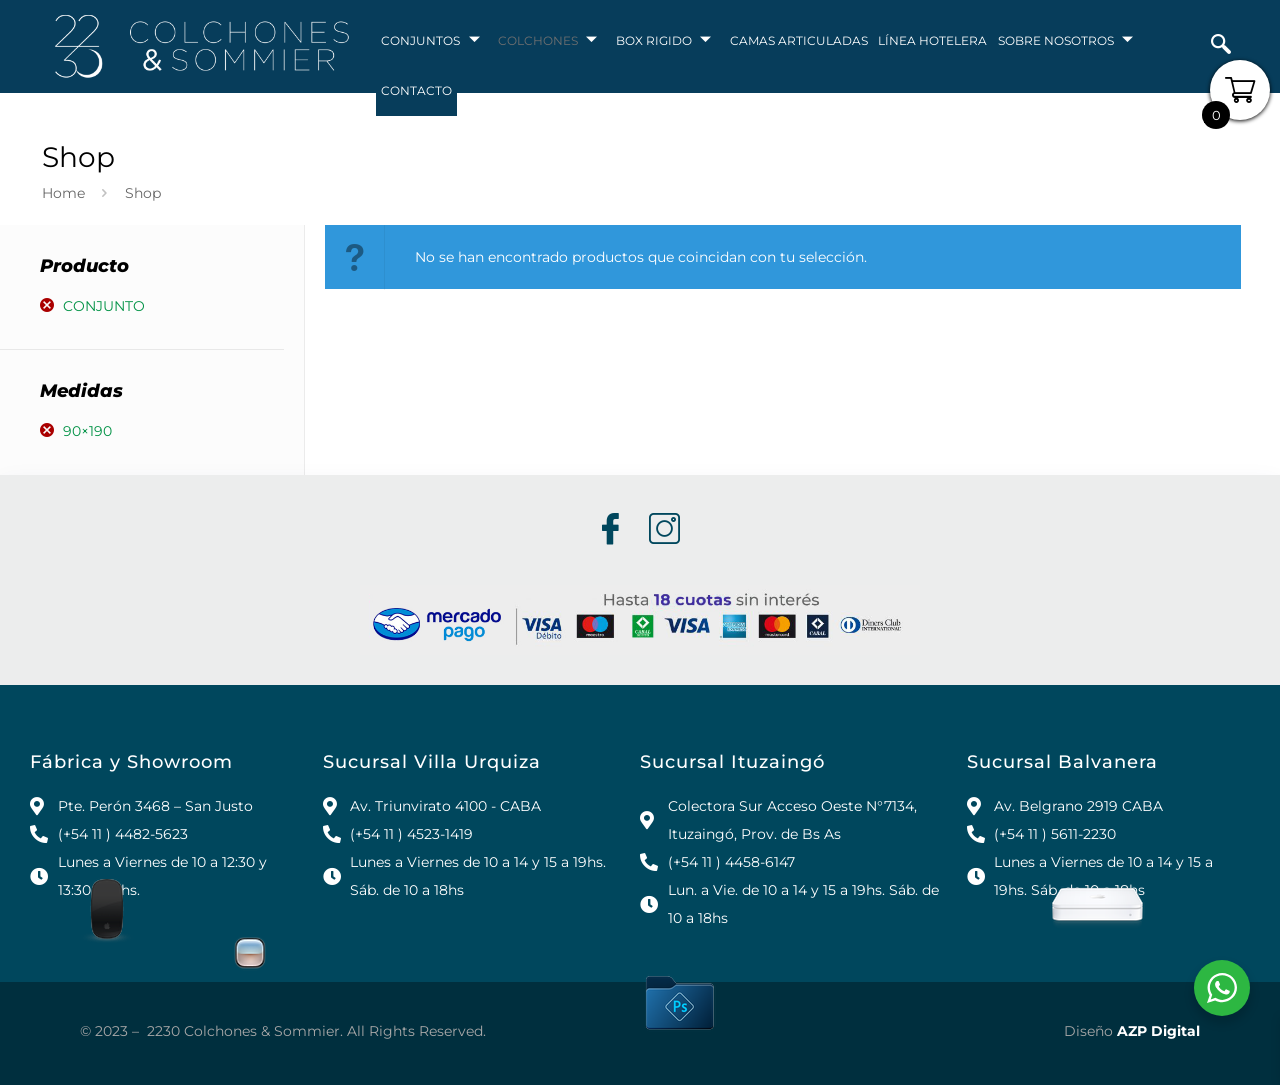  Describe the element at coordinates (1097, 898) in the screenshot. I see `access time capsule backup settings` at that location.